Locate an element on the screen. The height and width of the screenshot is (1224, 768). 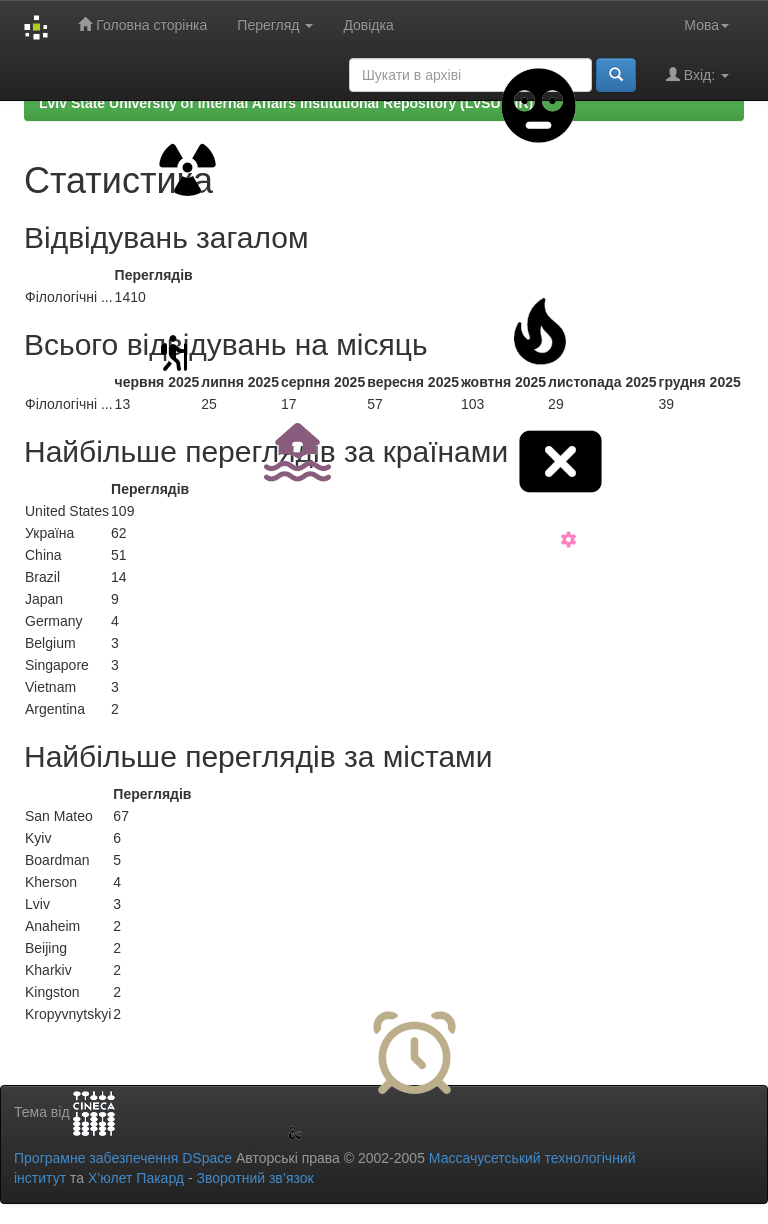
set or manage alarms is located at coordinates (414, 1052).